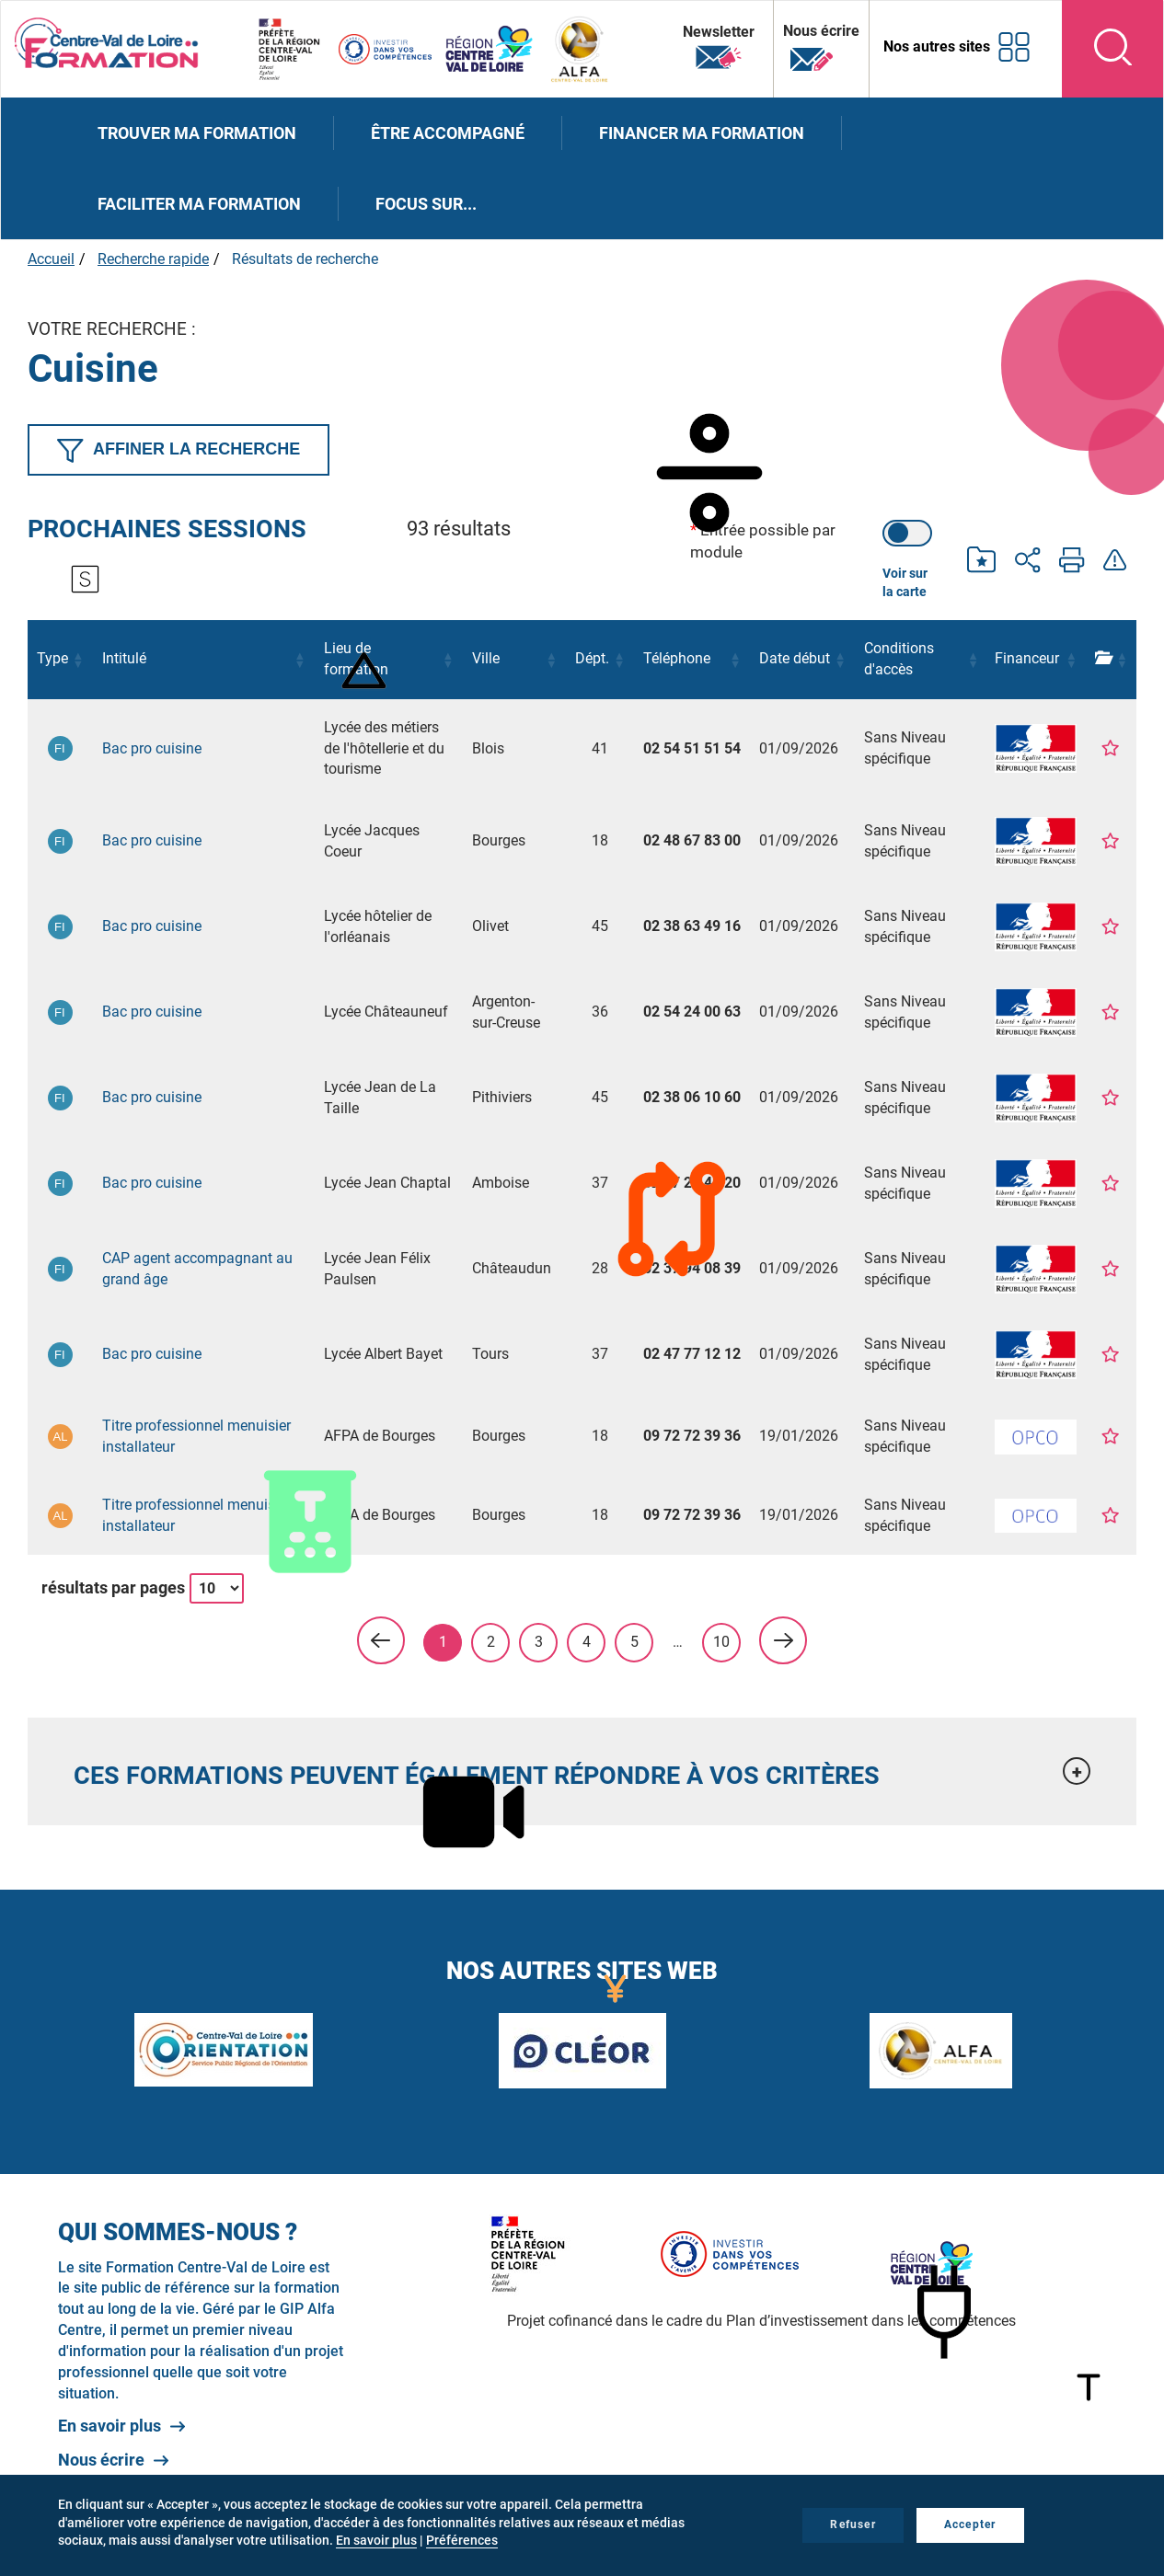 This screenshot has width=1164, height=2576. What do you see at coordinates (709, 473) in the screenshot?
I see `perform division calculation` at bounding box center [709, 473].